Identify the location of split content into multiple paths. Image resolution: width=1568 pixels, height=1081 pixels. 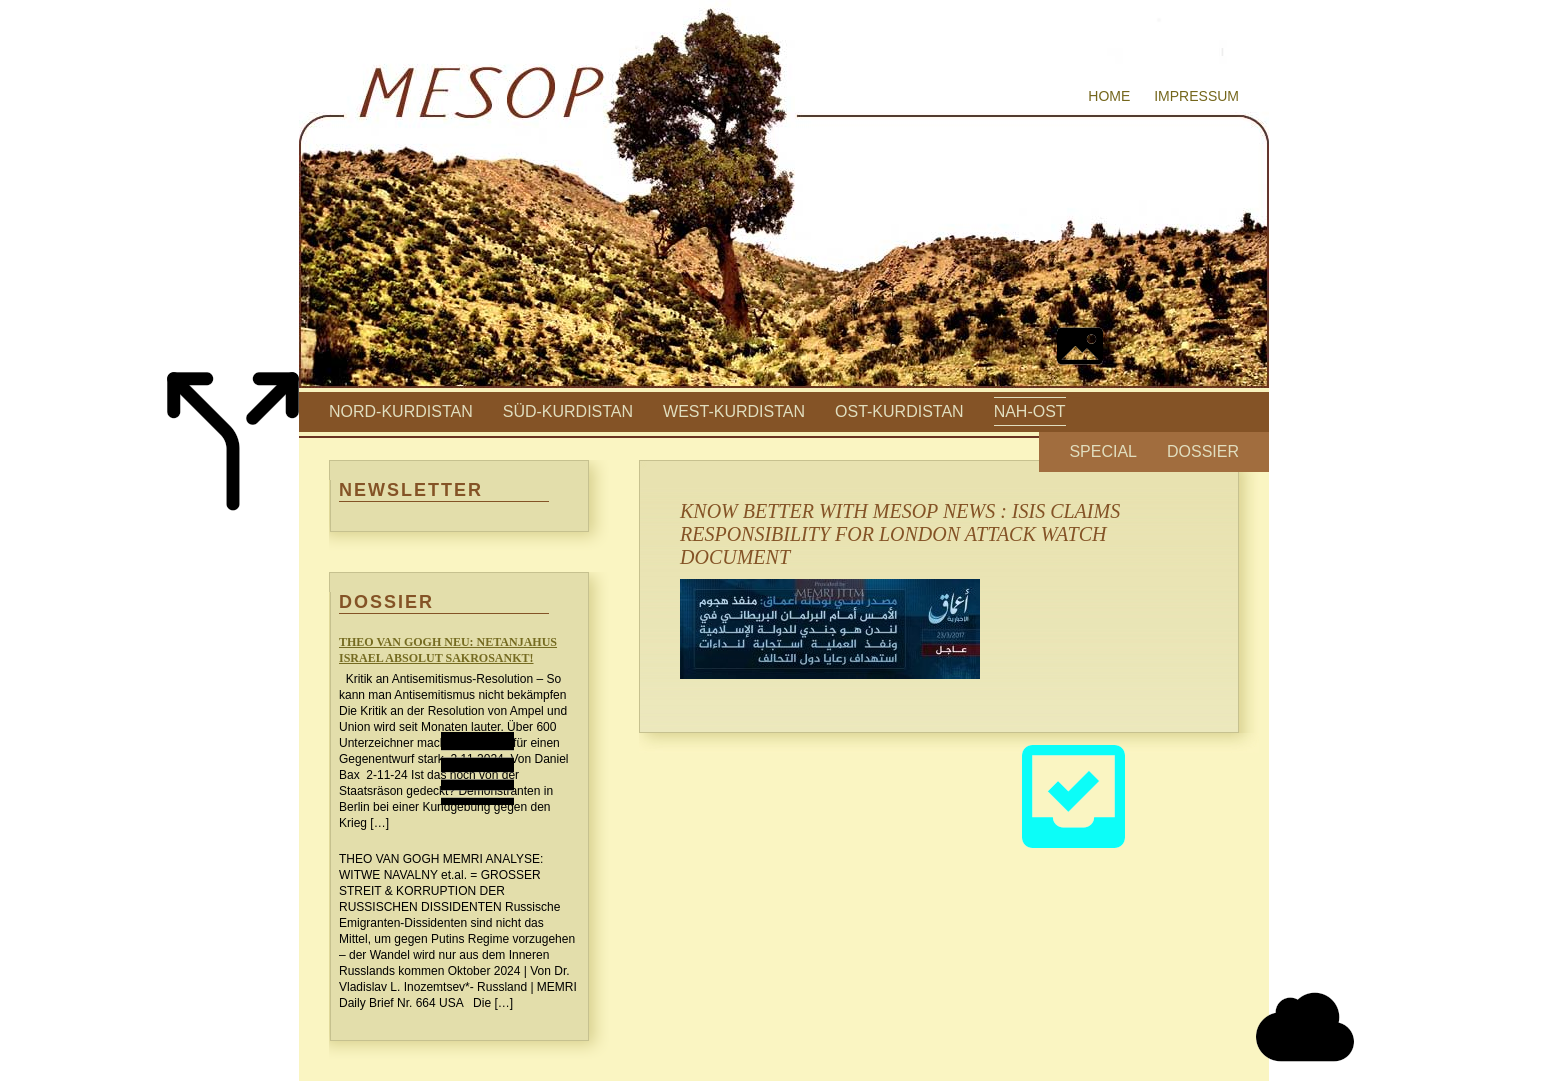
(233, 438).